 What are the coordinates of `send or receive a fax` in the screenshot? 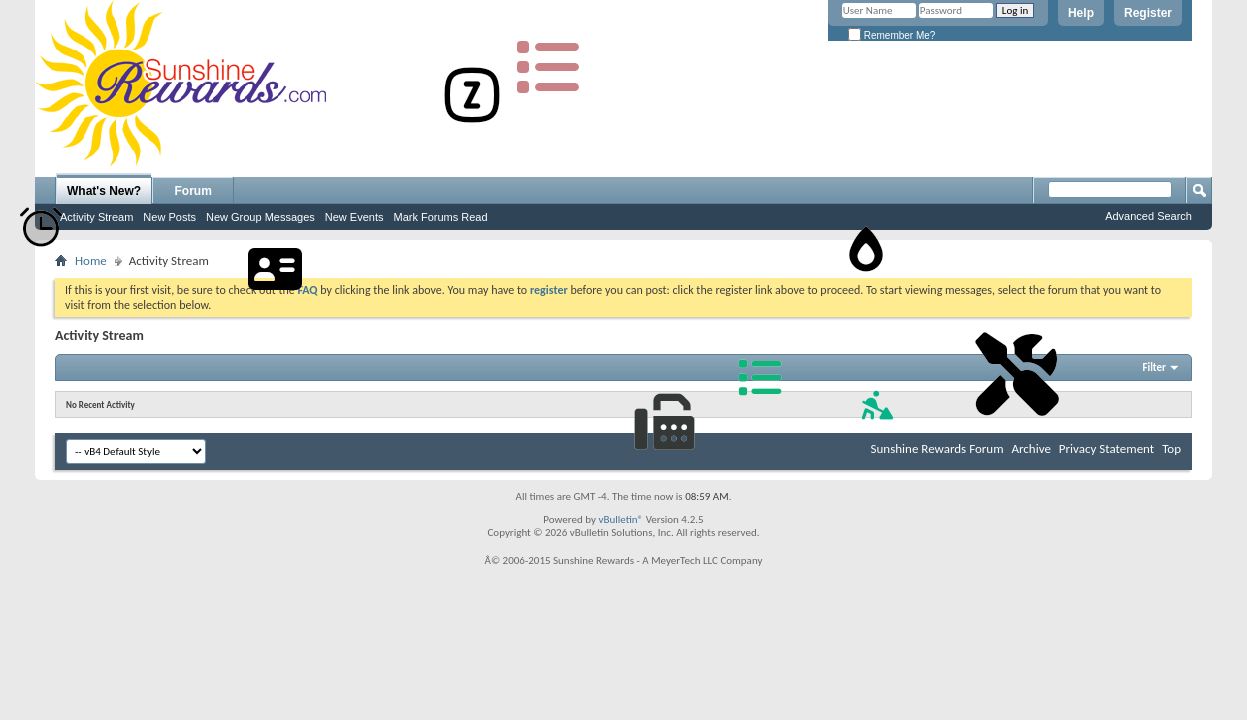 It's located at (664, 423).